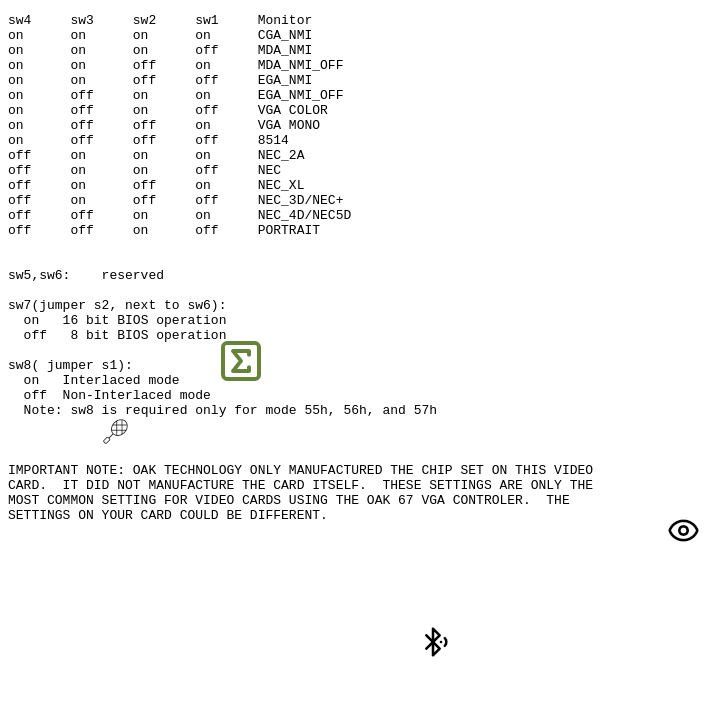  What do you see at coordinates (115, 432) in the screenshot?
I see `access tennis or racquet sports features` at bounding box center [115, 432].